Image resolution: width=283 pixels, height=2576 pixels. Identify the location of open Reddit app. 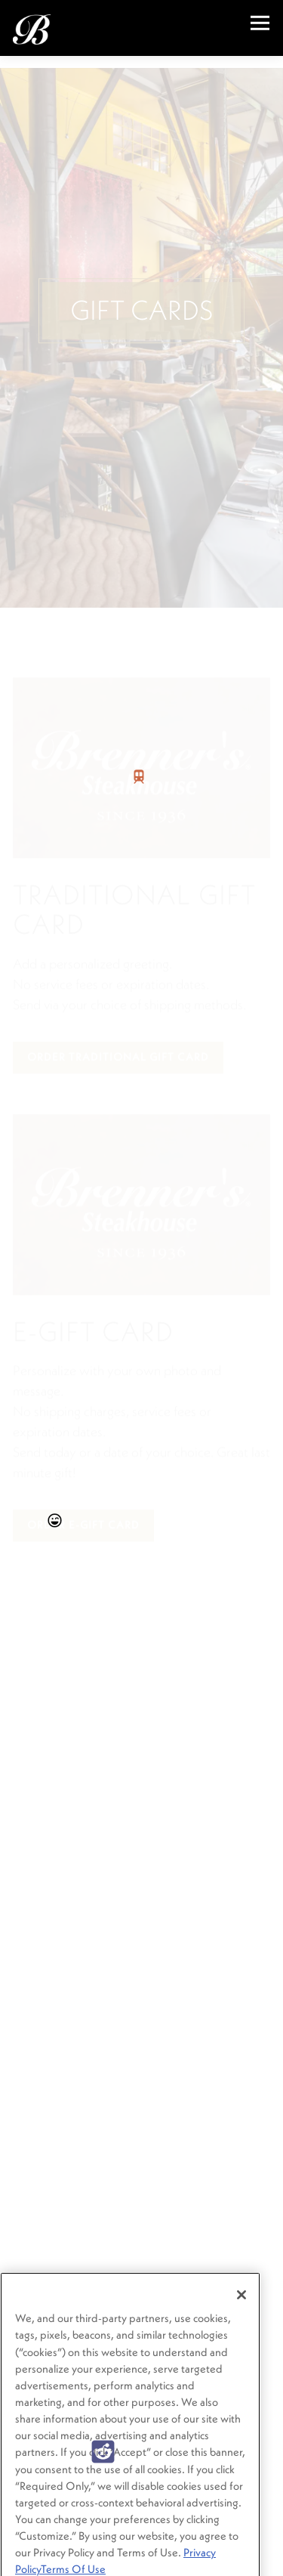
(103, 2451).